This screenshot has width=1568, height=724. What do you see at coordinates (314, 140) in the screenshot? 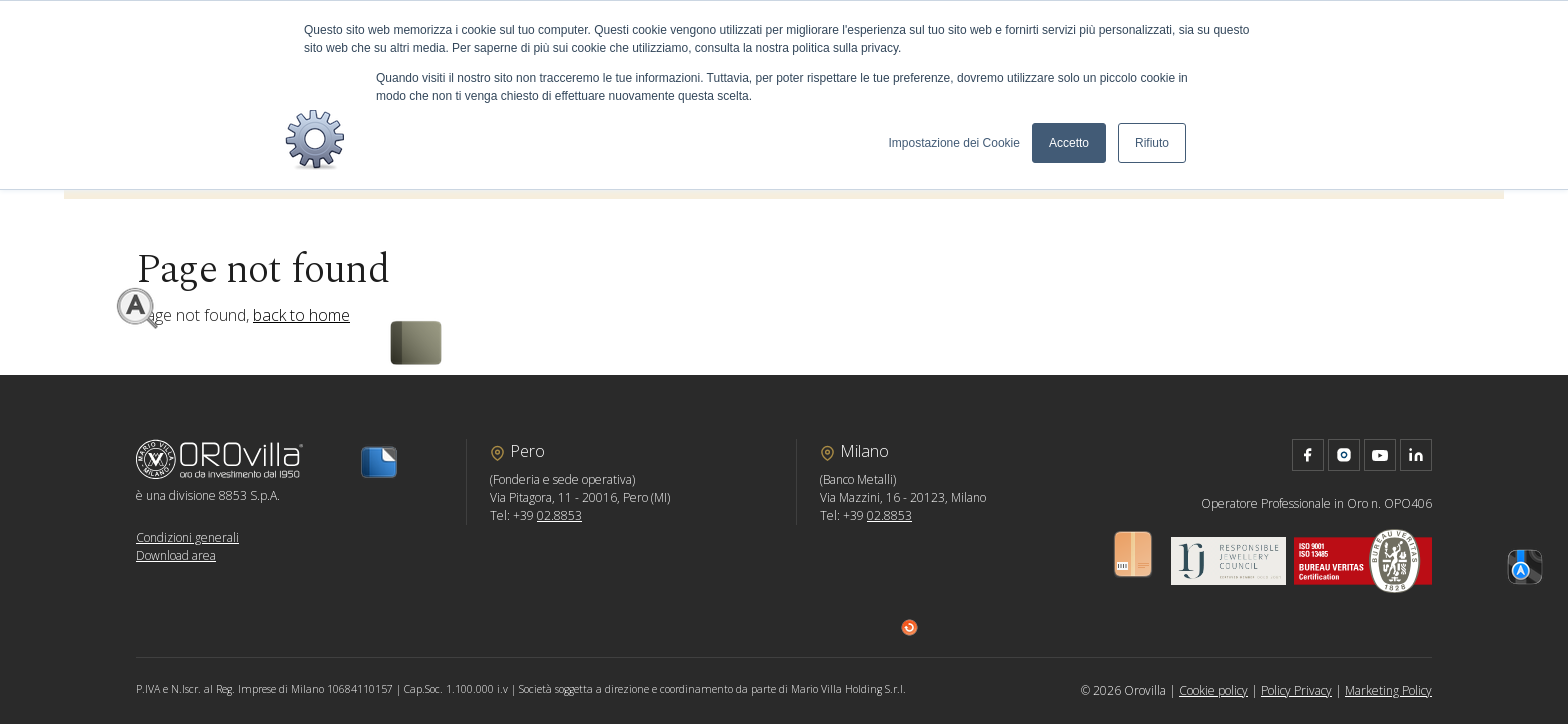
I see `access automator service settings` at bounding box center [314, 140].